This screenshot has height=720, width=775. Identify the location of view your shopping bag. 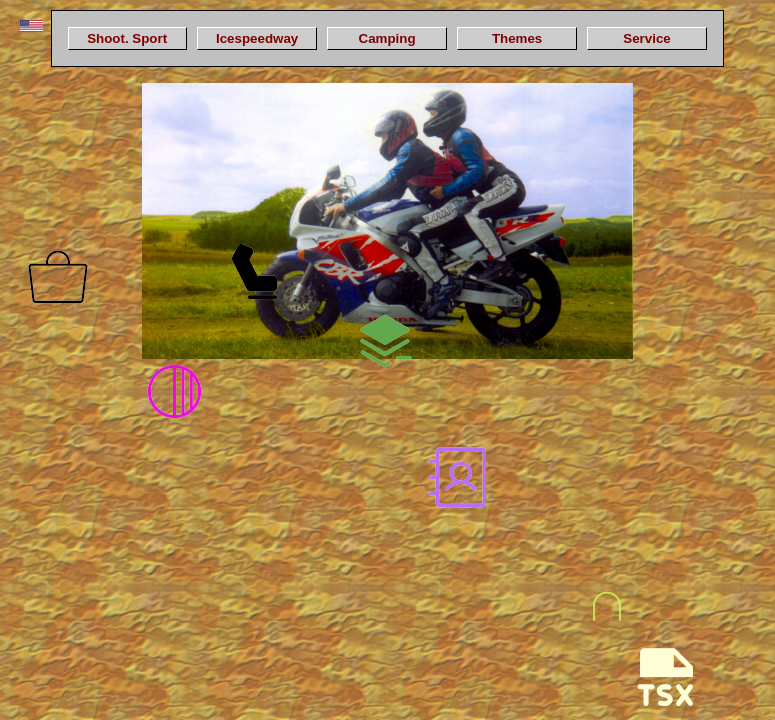
(58, 280).